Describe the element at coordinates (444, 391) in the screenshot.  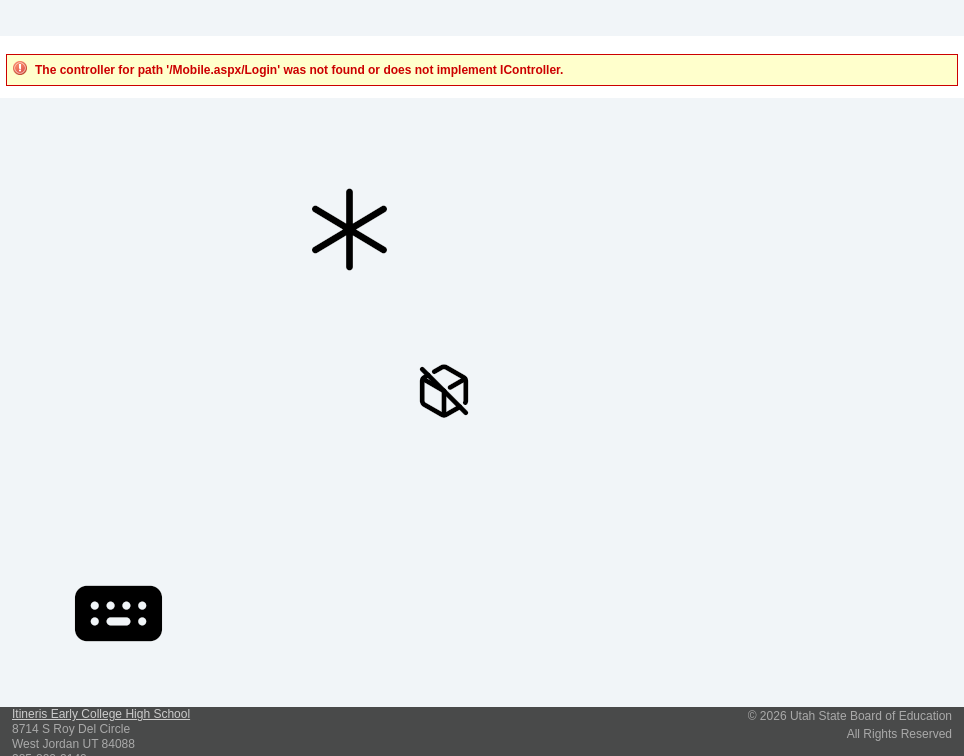
I see `3D view disabled or unavailable` at that location.